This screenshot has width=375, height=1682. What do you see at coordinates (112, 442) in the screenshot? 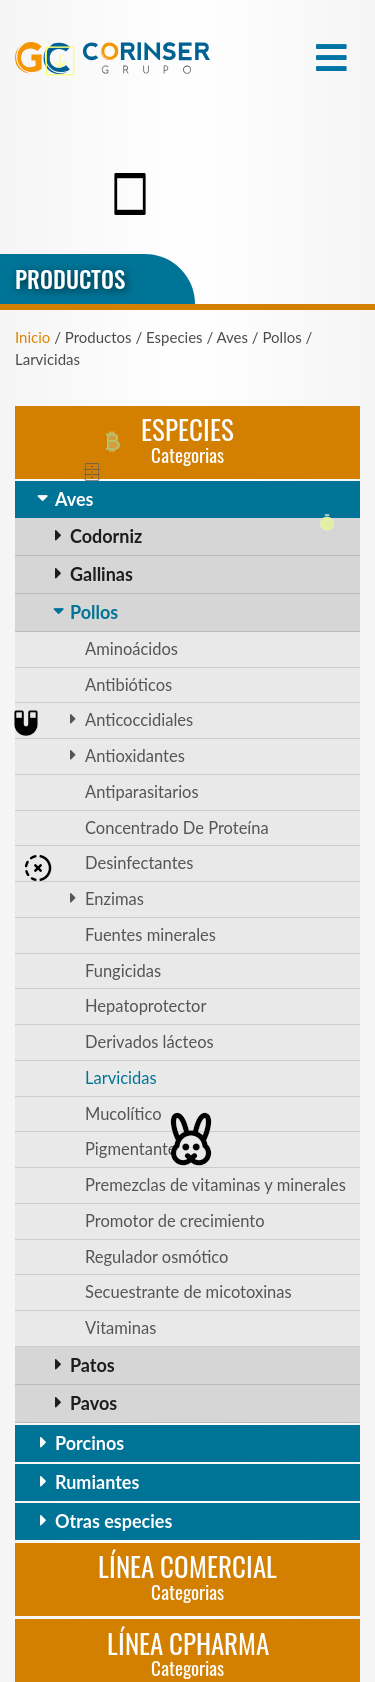
I see `view bitcoin balance or wallet` at bounding box center [112, 442].